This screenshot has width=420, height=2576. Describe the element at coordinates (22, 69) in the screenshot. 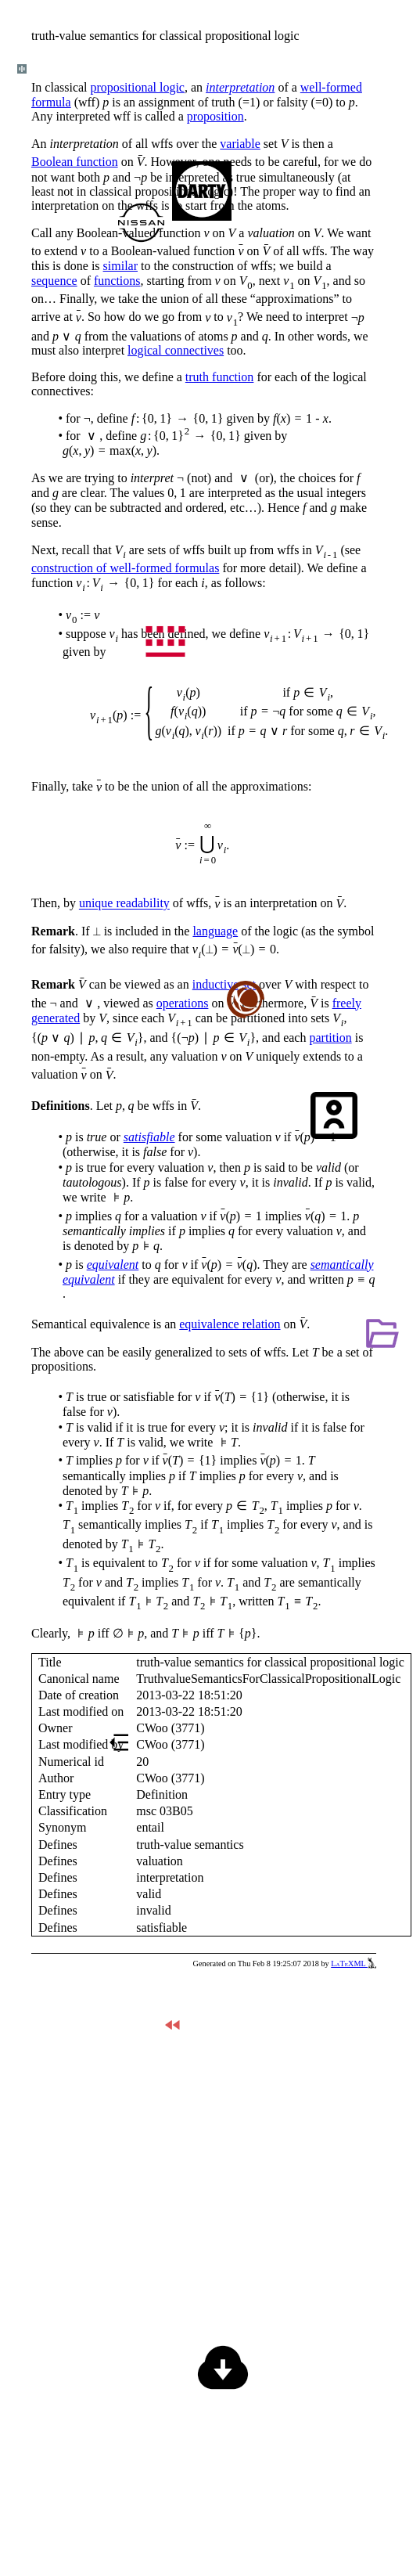

I see `activate voice recognition or speech input` at that location.